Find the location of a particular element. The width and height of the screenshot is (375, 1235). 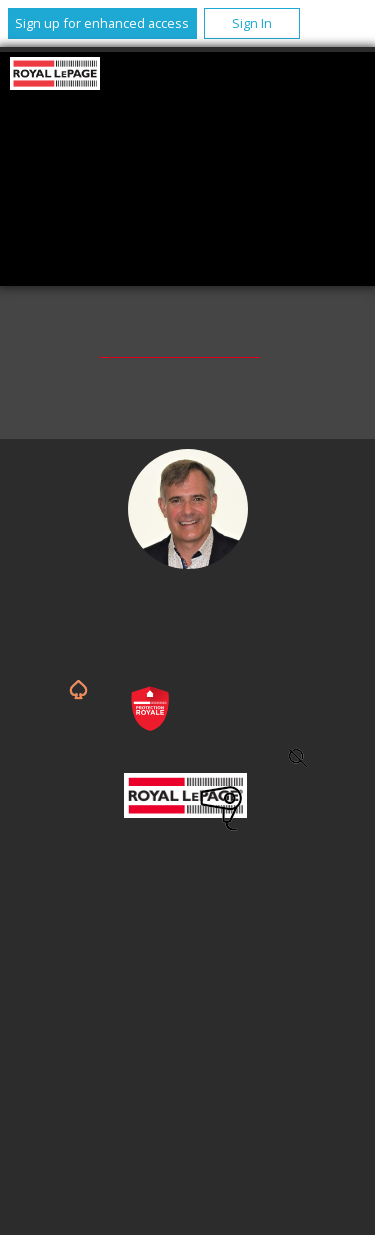

search functionality is disabled is located at coordinates (298, 758).